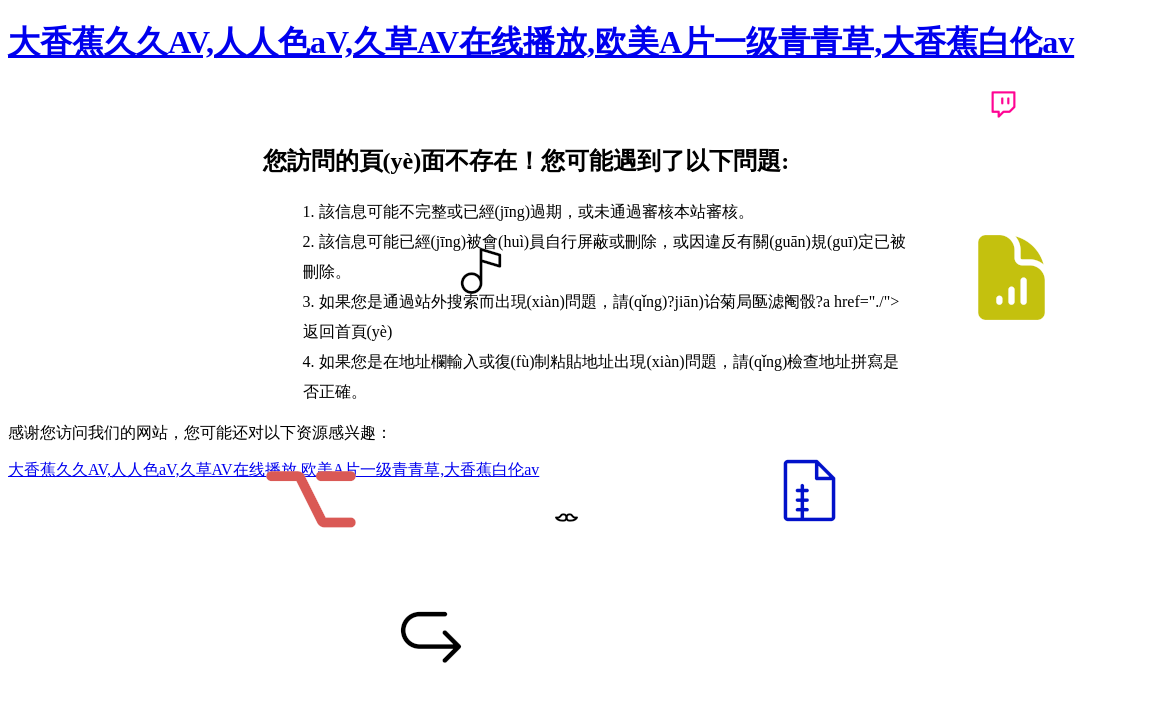  I want to click on open Twitch app, so click(1003, 104).